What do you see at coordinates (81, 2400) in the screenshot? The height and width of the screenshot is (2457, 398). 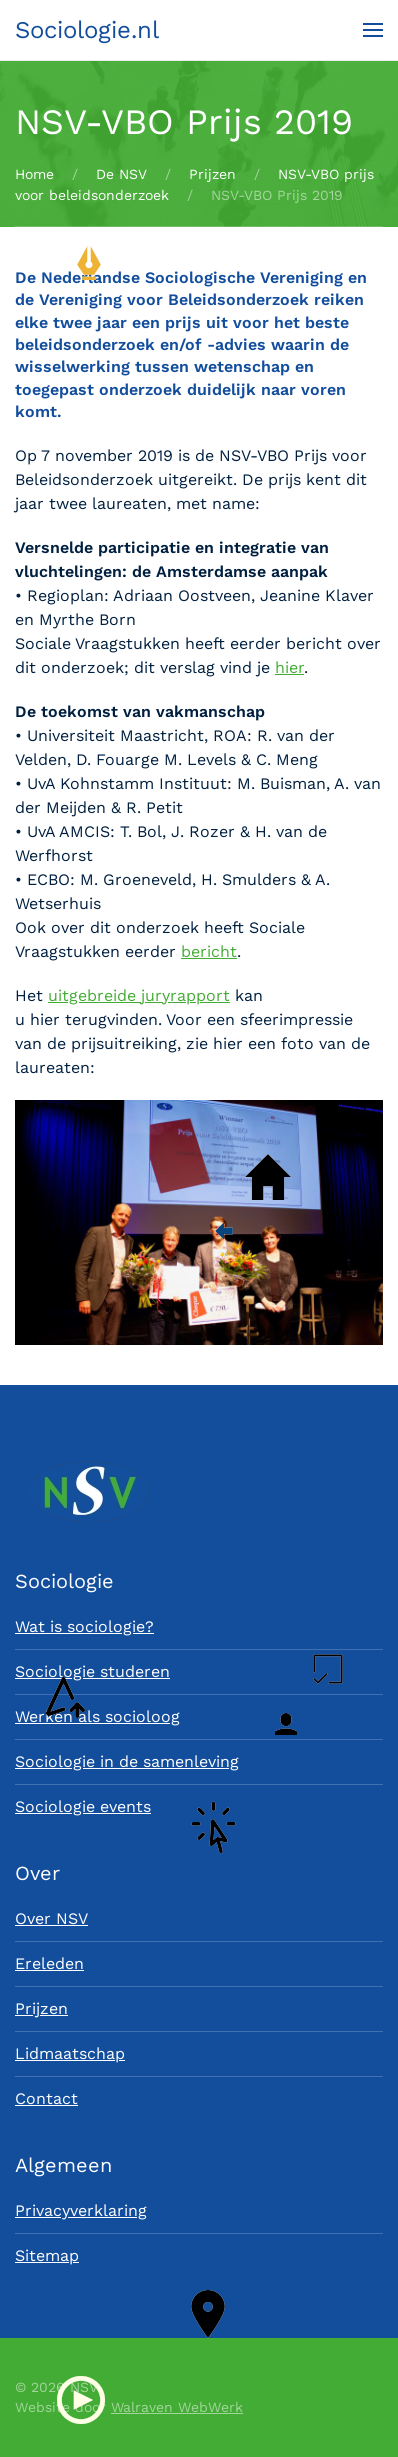 I see `play media or video content` at bounding box center [81, 2400].